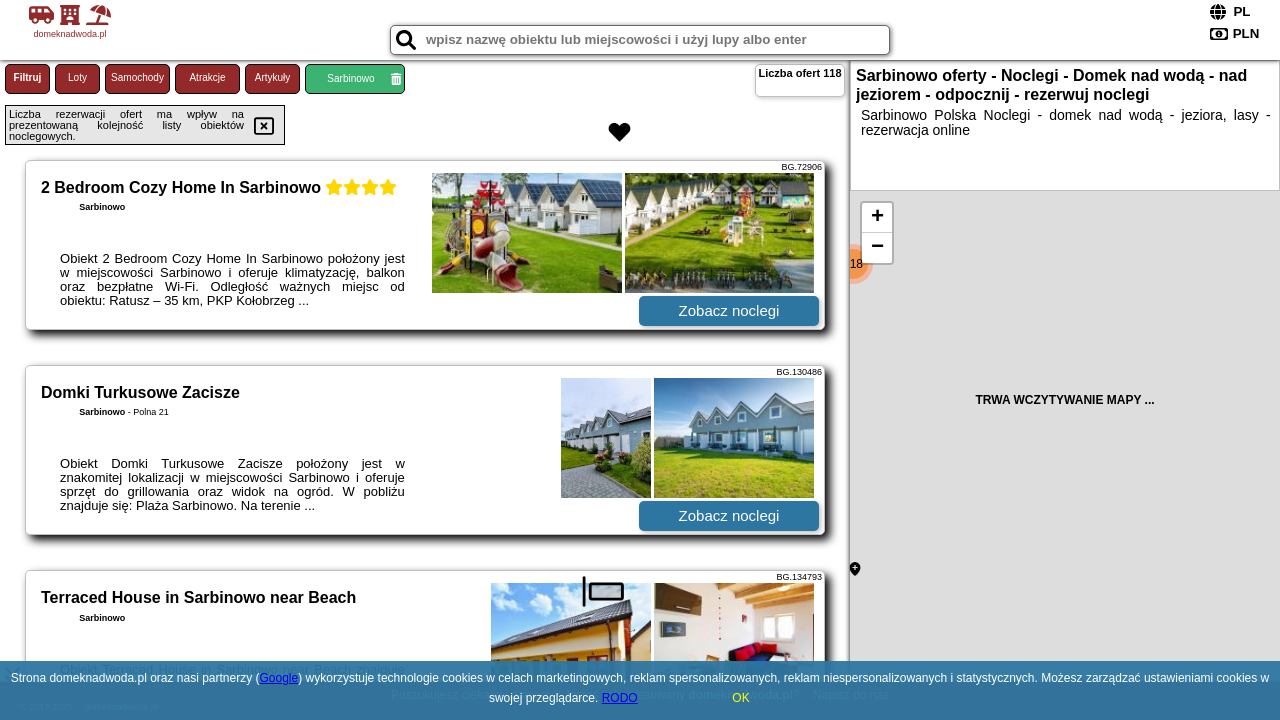  Describe the element at coordinates (602, 591) in the screenshot. I see `align content to the left edge` at that location.